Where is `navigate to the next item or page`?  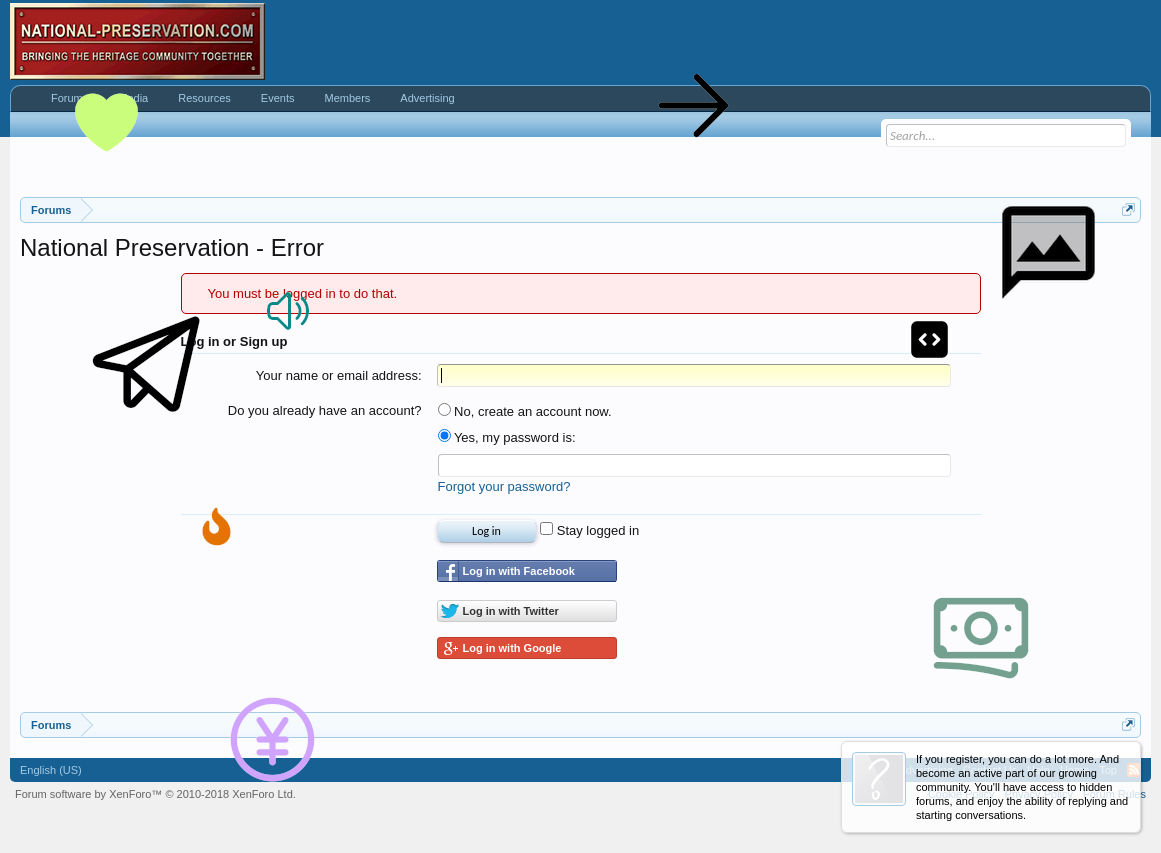
navigate to the next item or page is located at coordinates (693, 105).